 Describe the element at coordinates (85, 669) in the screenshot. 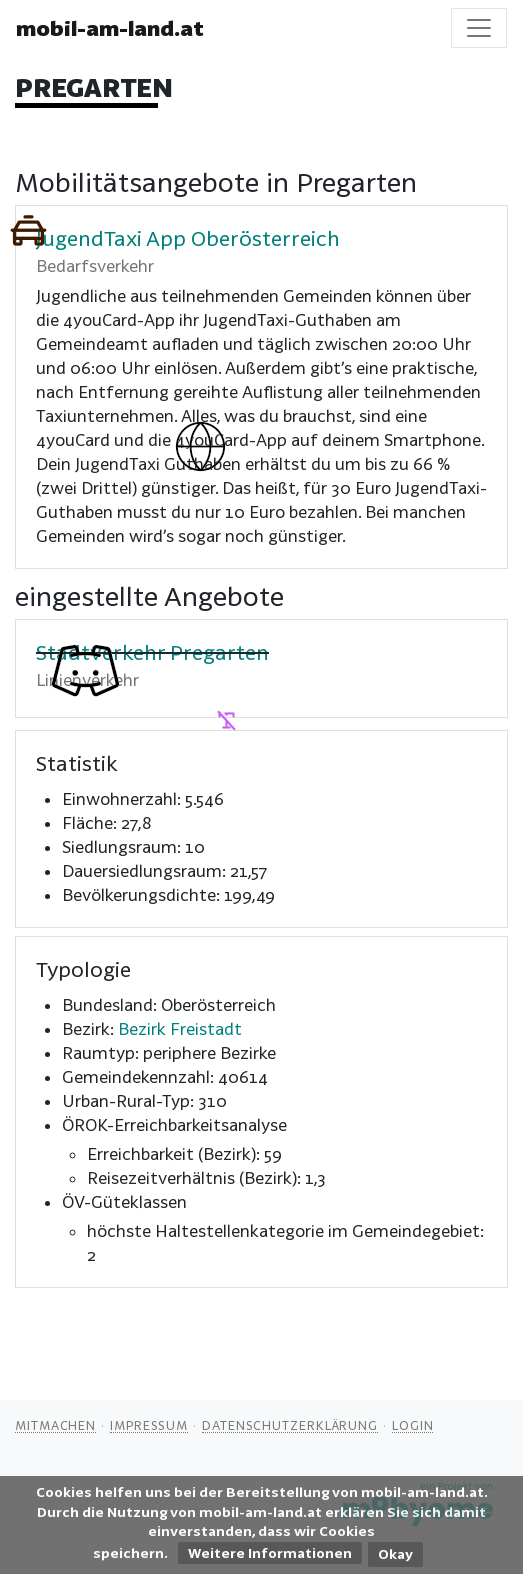

I see `open Discord` at that location.